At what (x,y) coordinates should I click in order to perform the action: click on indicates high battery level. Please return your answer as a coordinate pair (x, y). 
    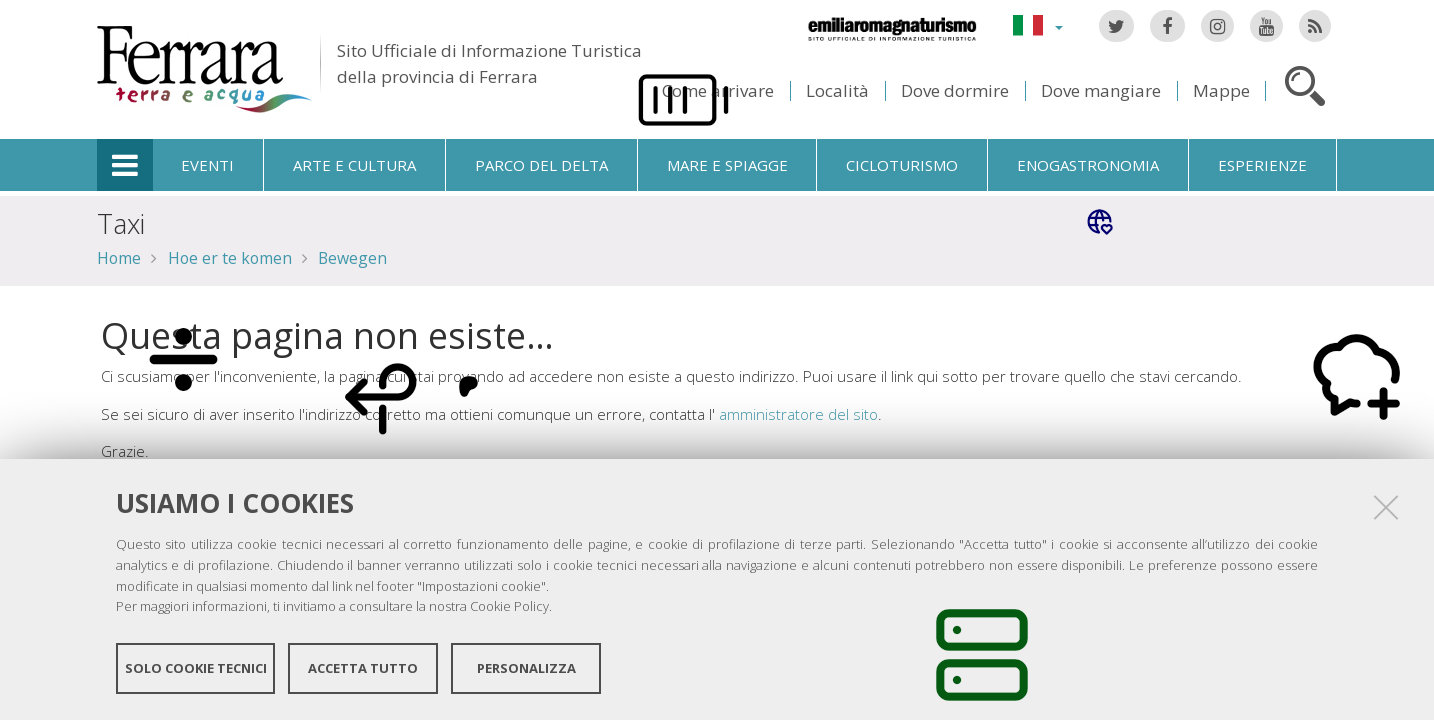
    Looking at the image, I should click on (682, 100).